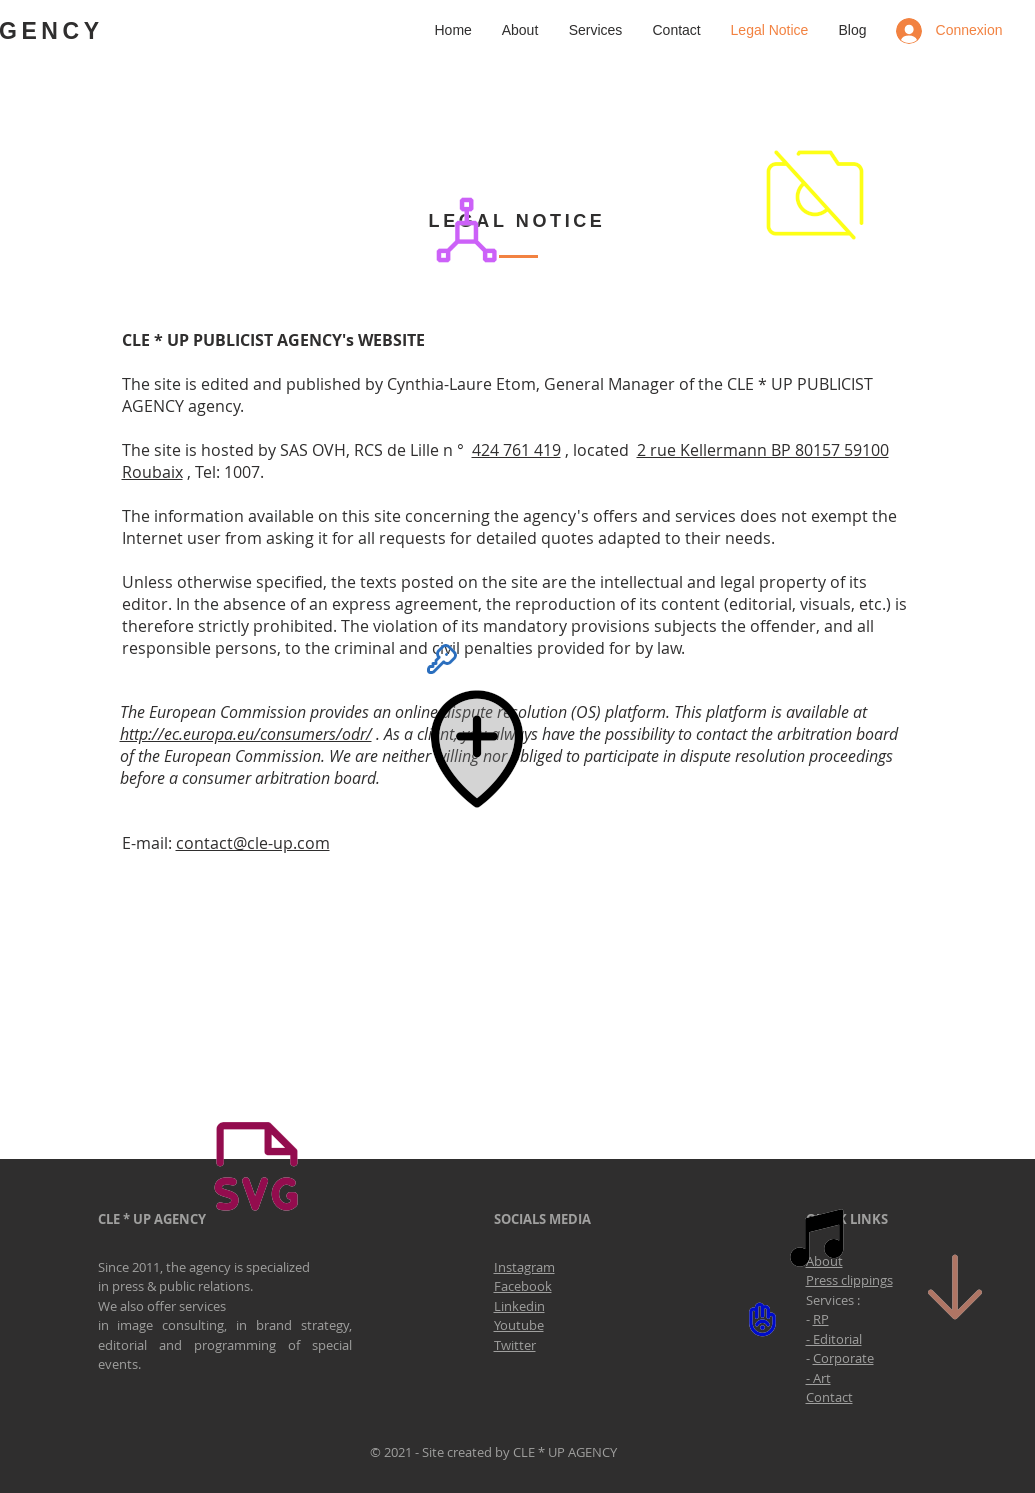 The width and height of the screenshot is (1035, 1493). What do you see at coordinates (469, 230) in the screenshot?
I see `view type hierarchy in code editor` at bounding box center [469, 230].